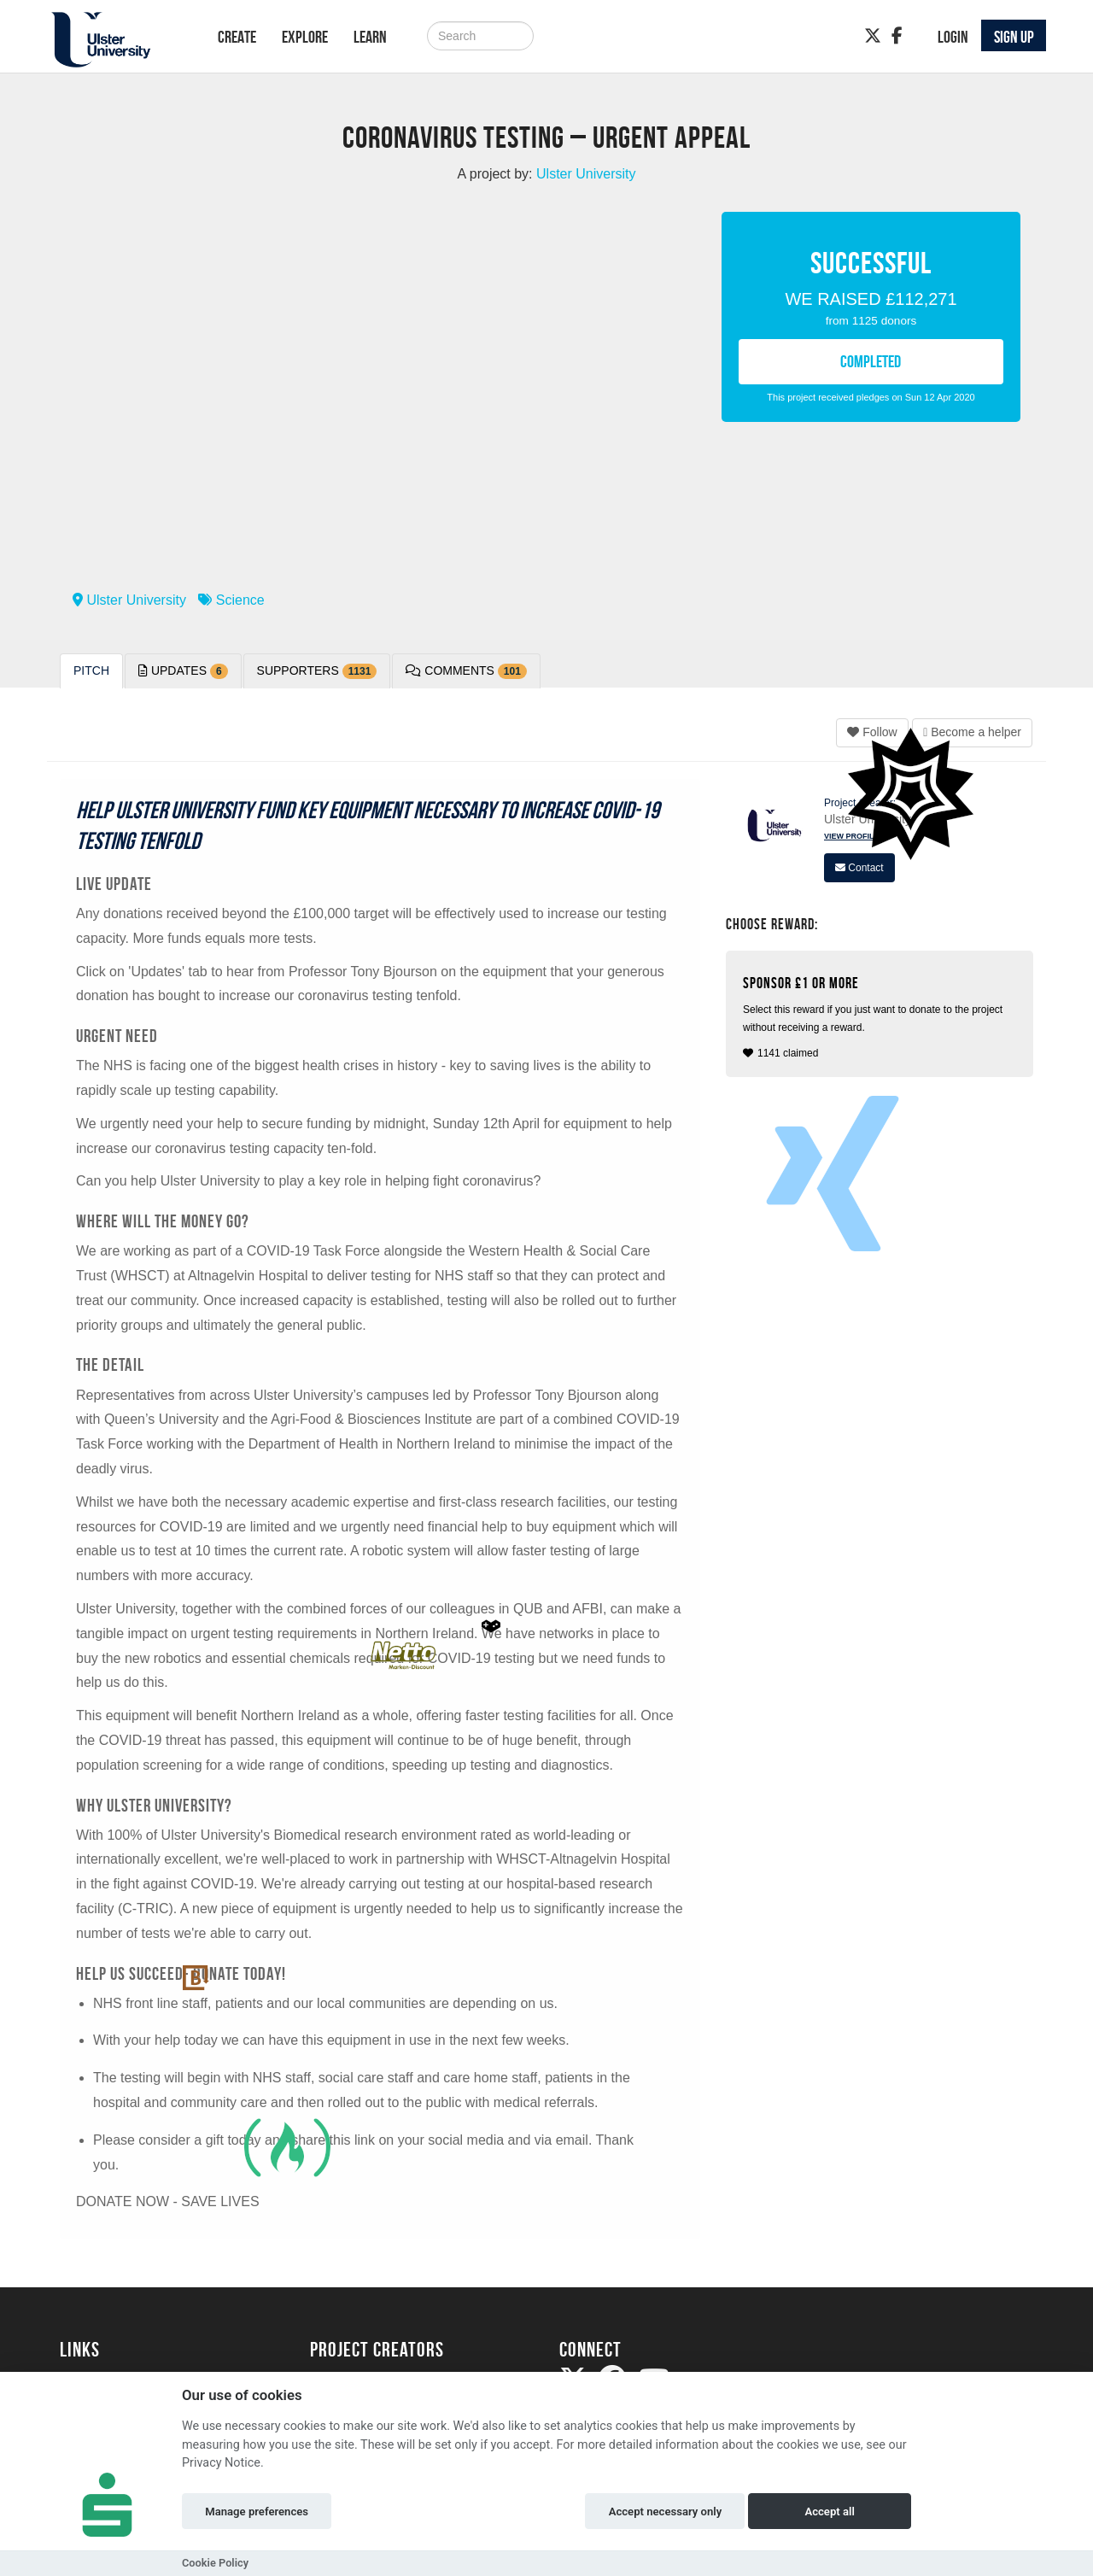 The height and width of the screenshot is (2576, 1093). What do you see at coordinates (833, 1174) in the screenshot?
I see `link to Xing professional network profile` at bounding box center [833, 1174].